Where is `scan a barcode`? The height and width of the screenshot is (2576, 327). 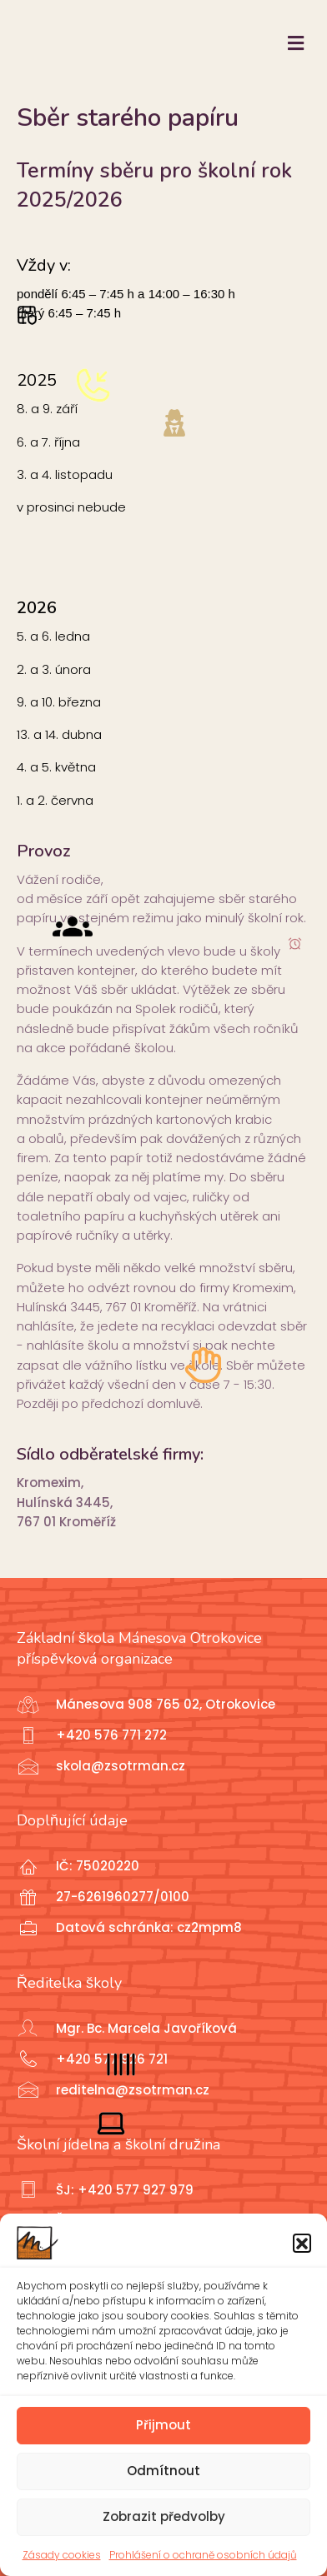
scan a barcode is located at coordinates (121, 2064).